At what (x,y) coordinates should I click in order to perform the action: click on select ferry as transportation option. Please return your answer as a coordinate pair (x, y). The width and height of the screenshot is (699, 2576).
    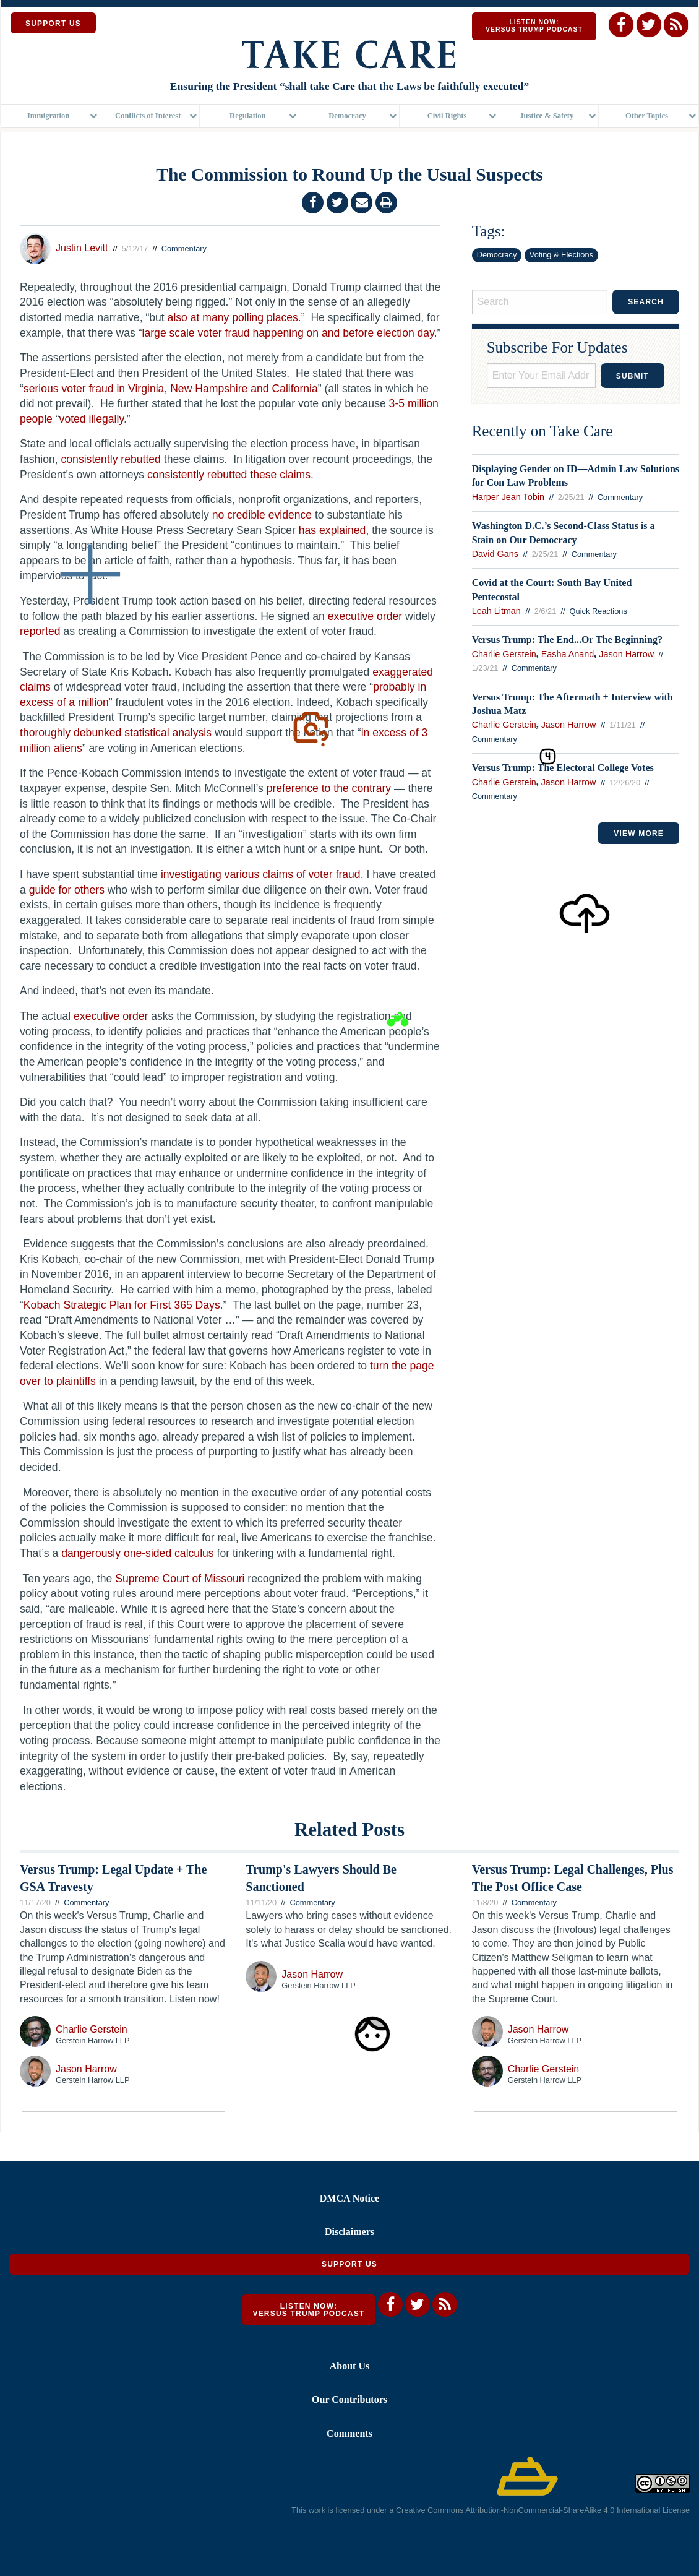
    Looking at the image, I should click on (527, 2476).